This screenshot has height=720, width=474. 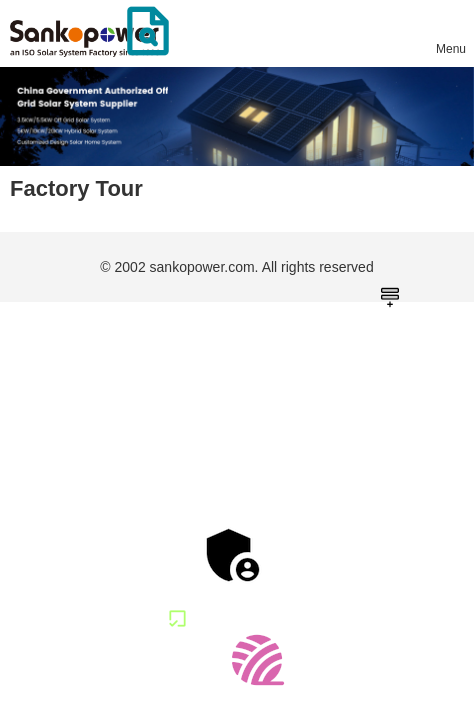 I want to click on search within a document, so click(x=148, y=31).